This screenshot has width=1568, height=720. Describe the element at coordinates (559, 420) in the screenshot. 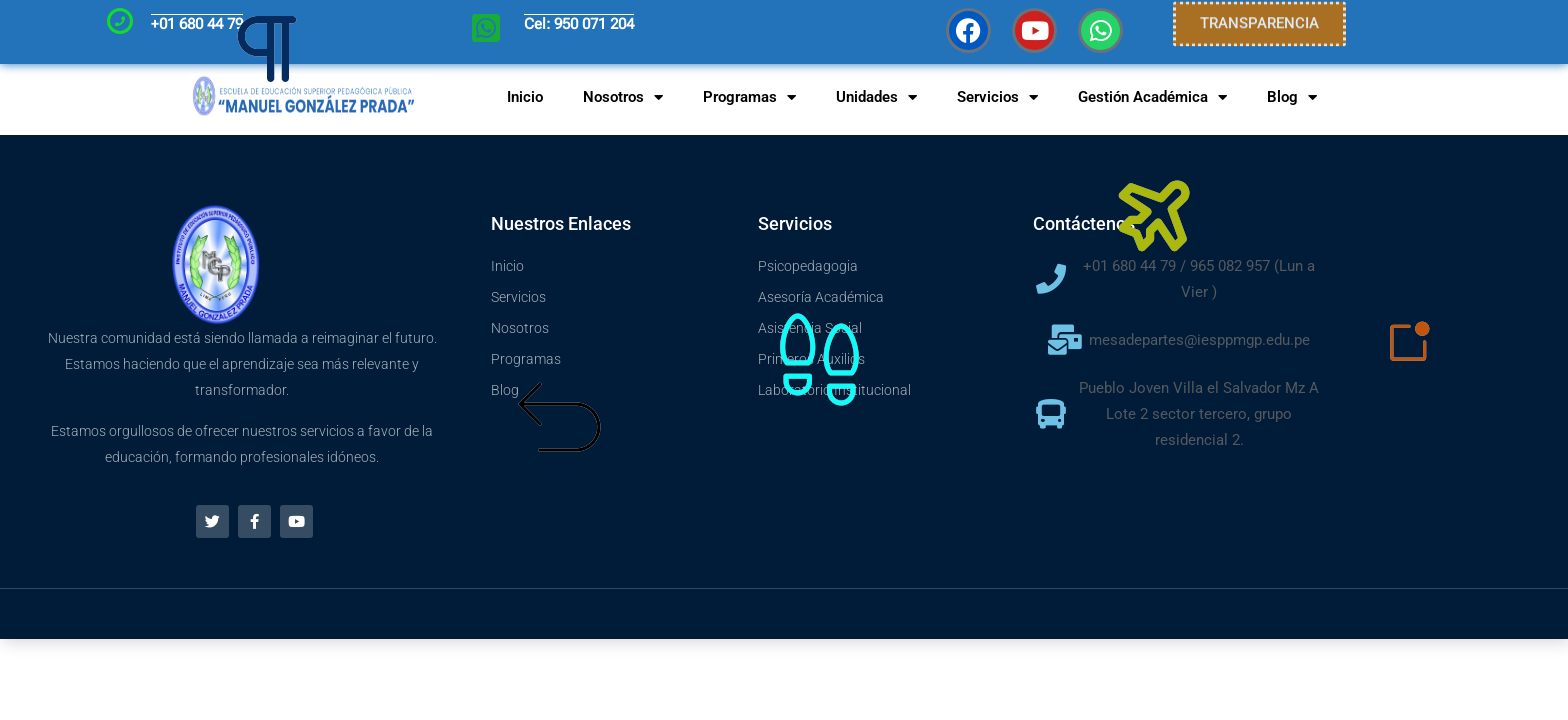

I see `undo previous action` at that location.